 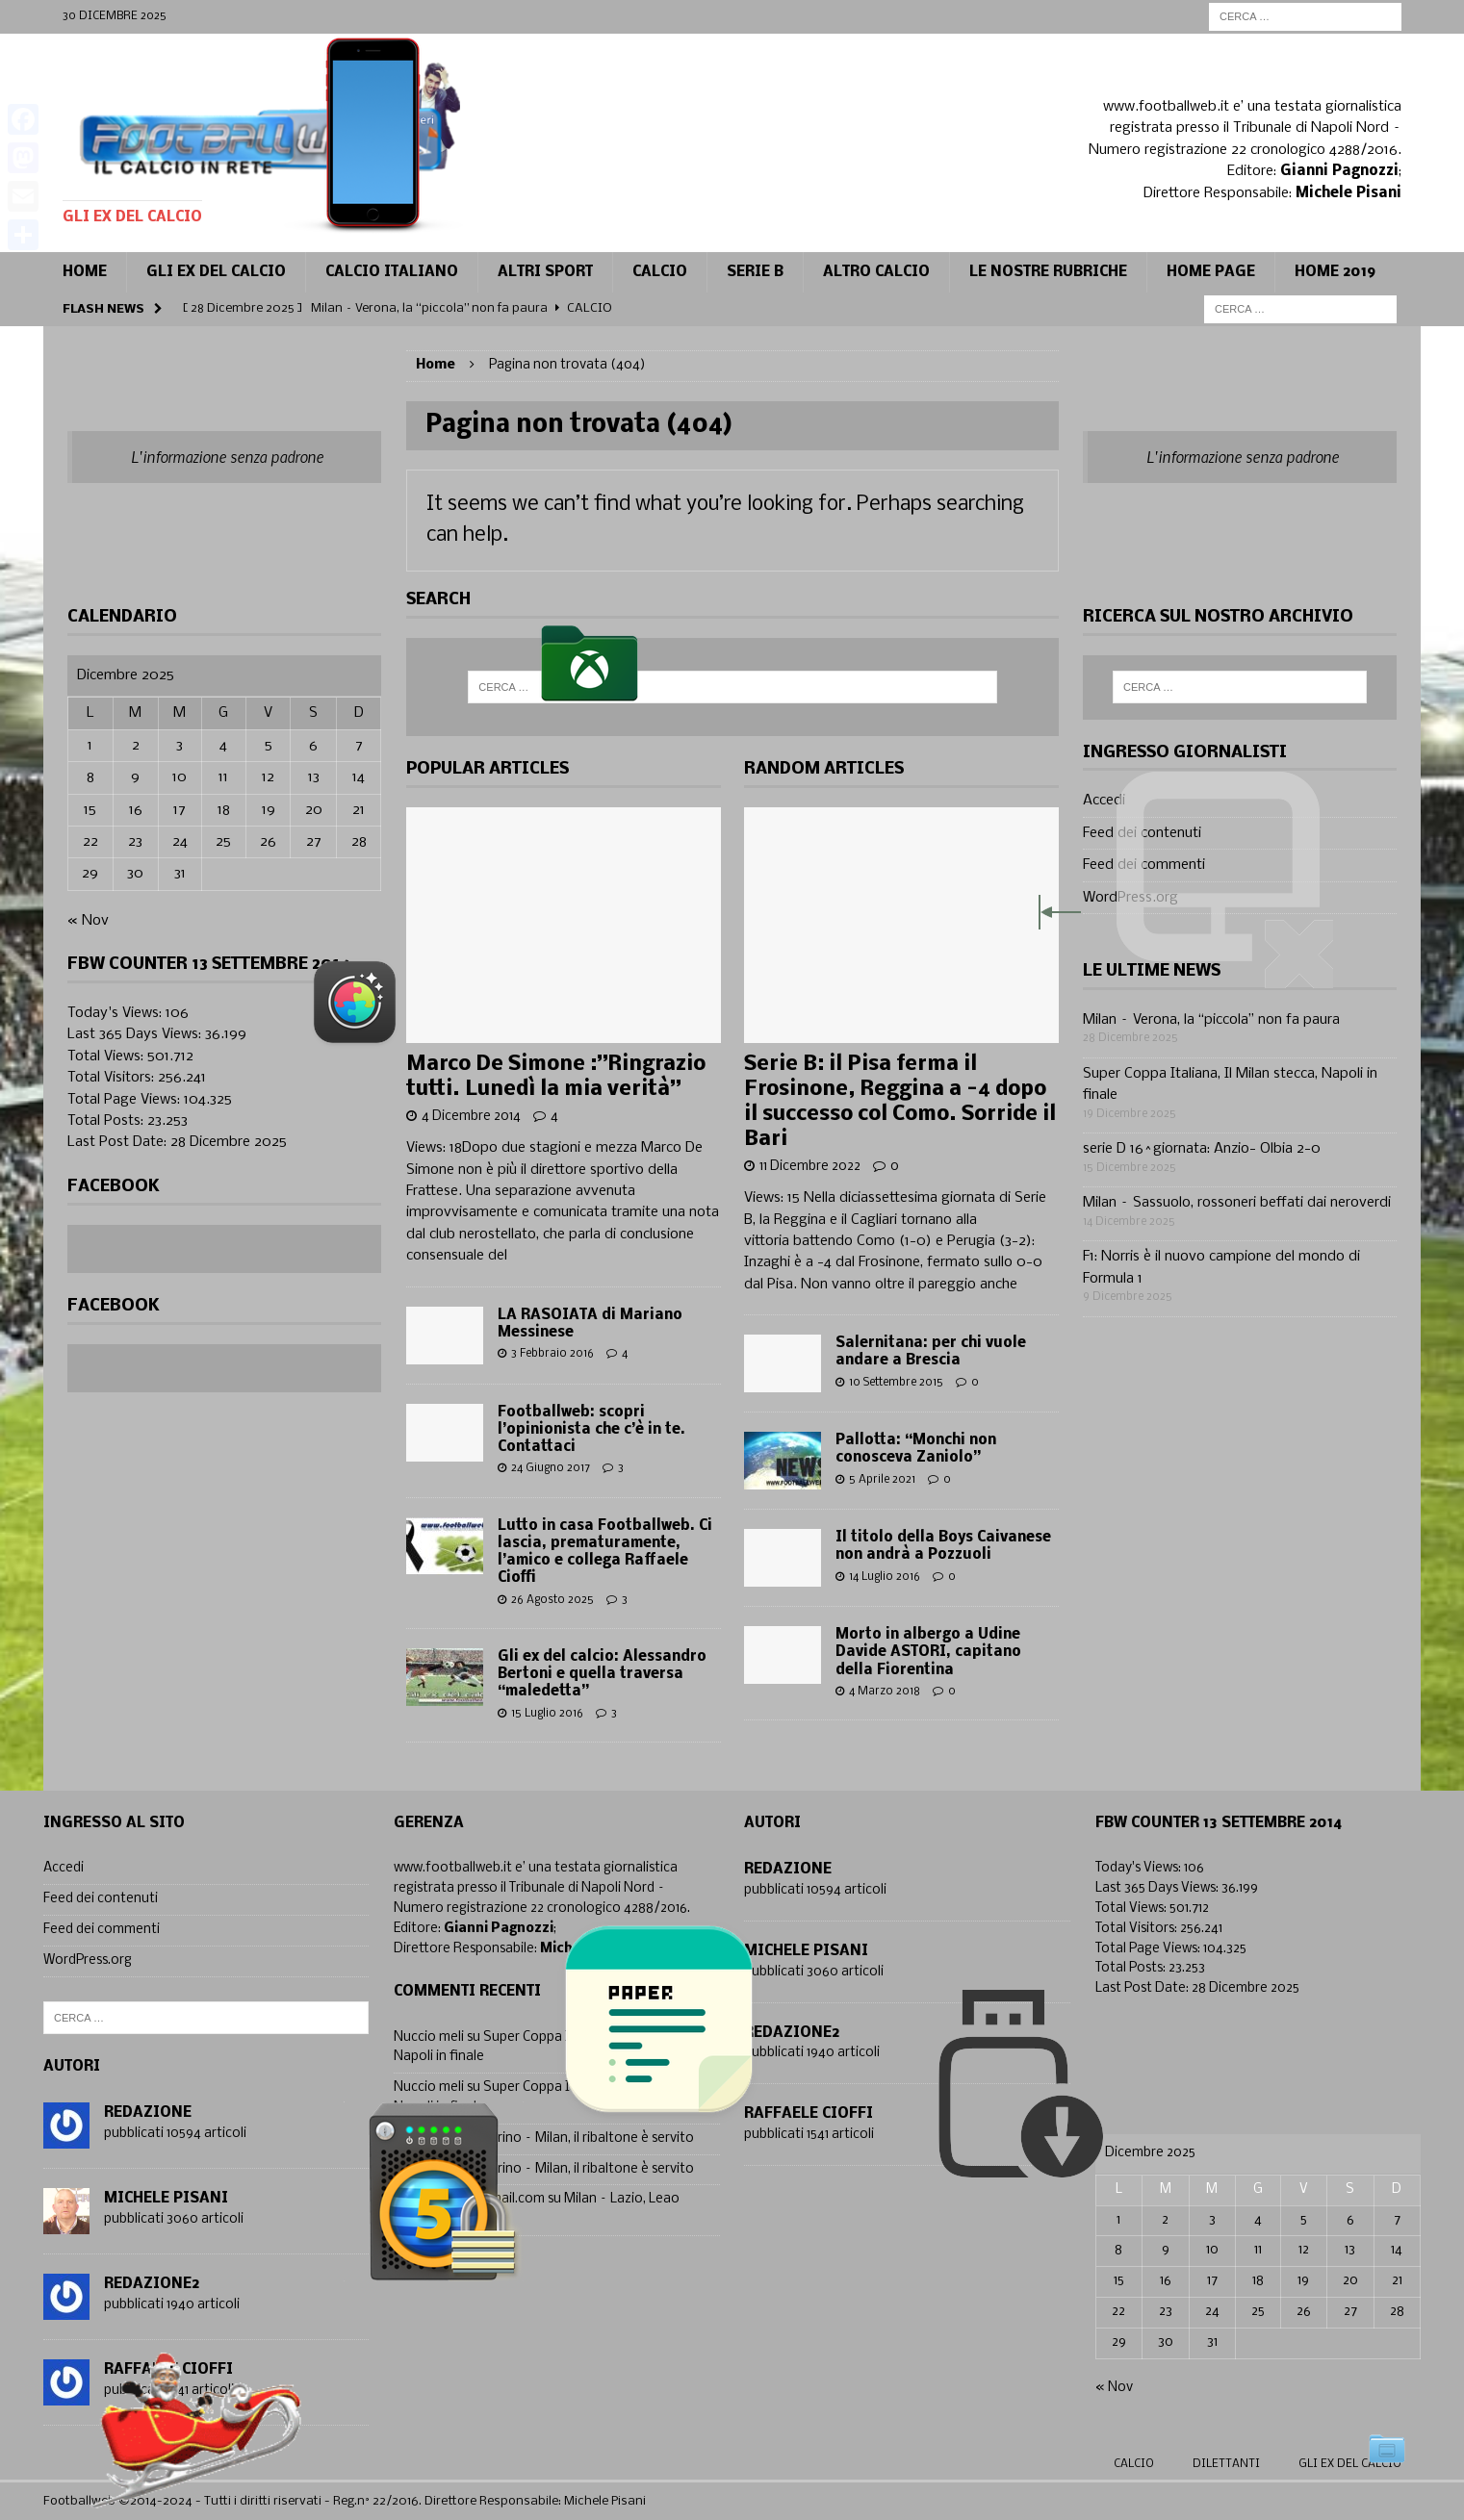 I want to click on open folder containing Xbox games or apps, so click(x=589, y=666).